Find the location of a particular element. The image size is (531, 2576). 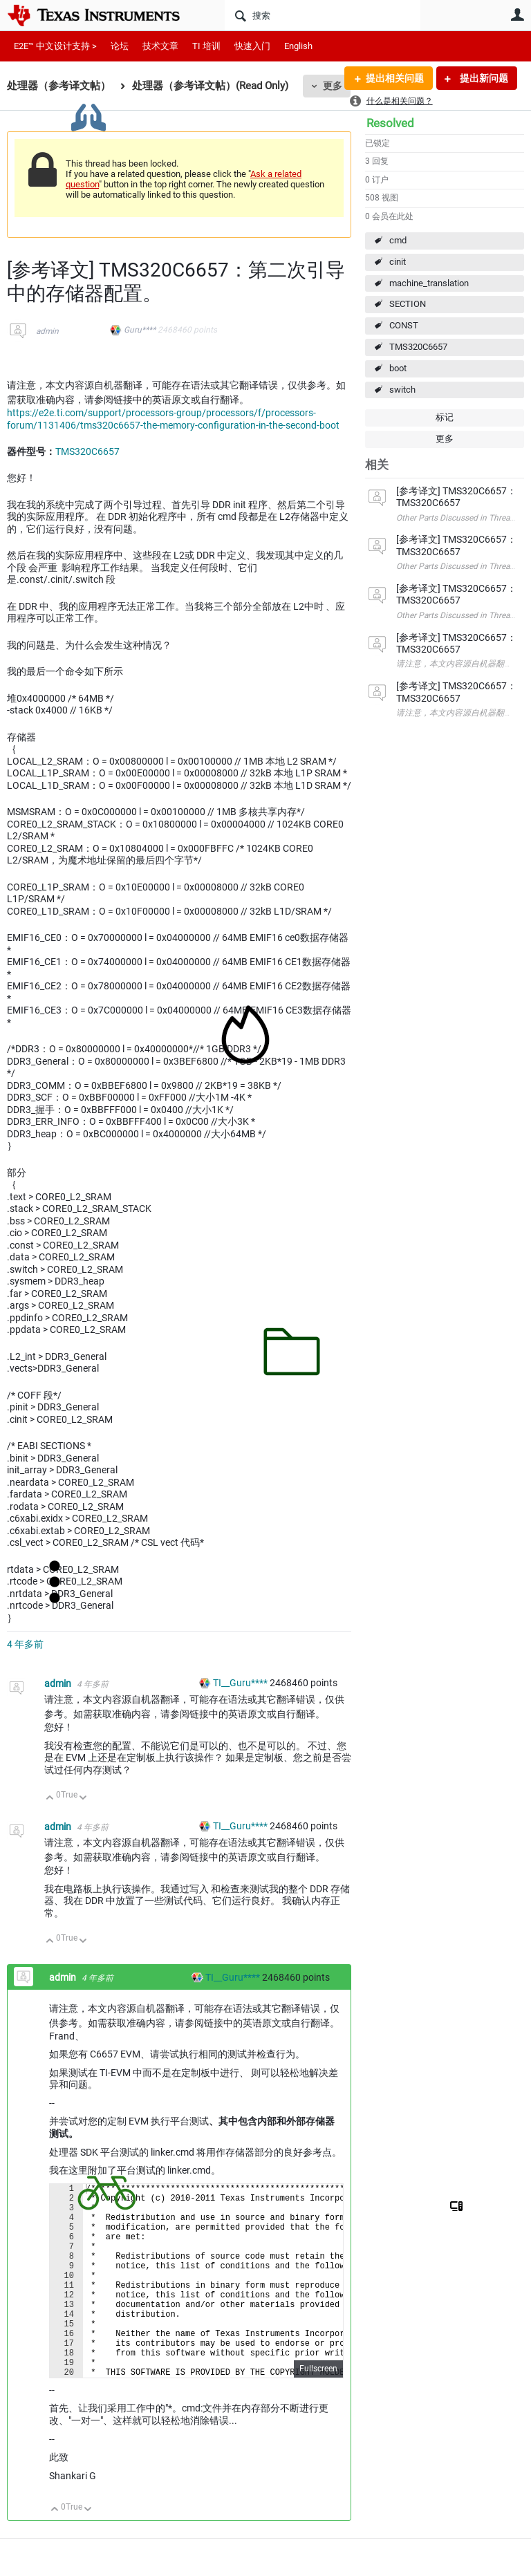

express gratitude or thankfulness is located at coordinates (88, 118).